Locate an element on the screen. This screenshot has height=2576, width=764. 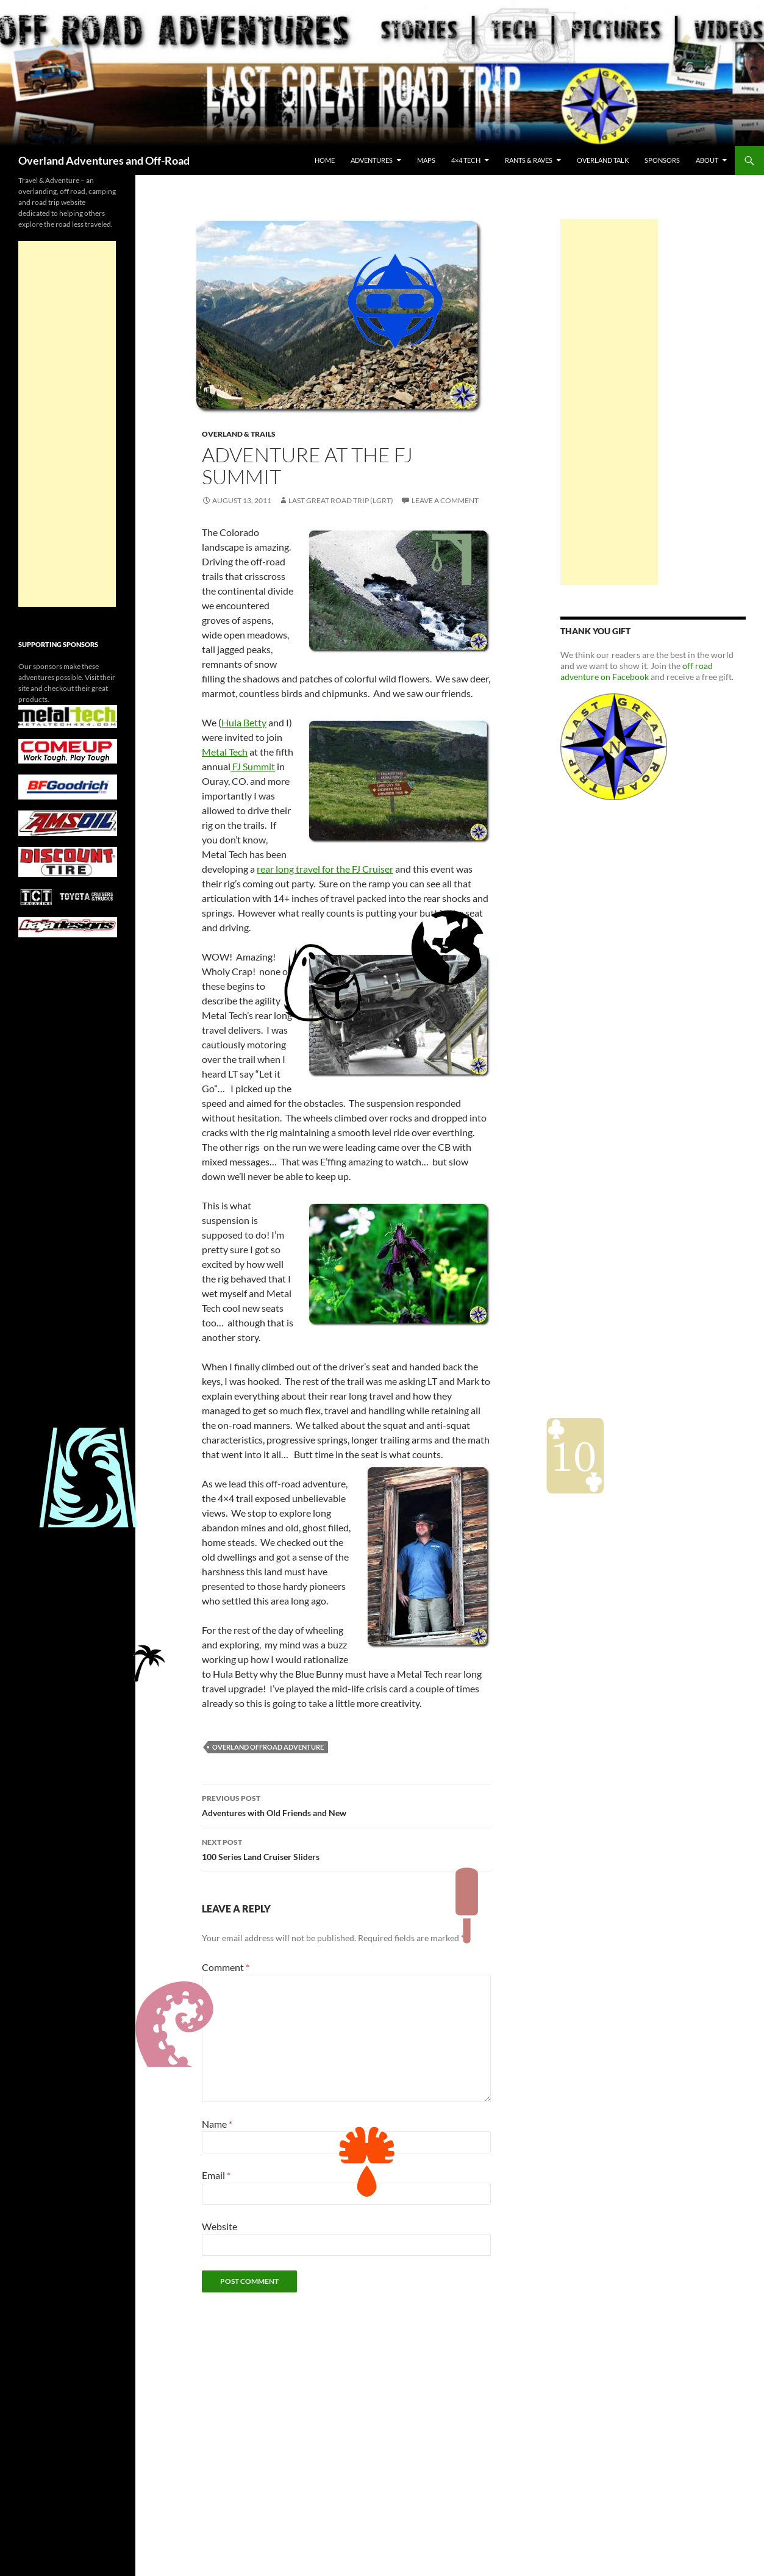
indicates mental fatigue or cognitive overload is located at coordinates (366, 2163).